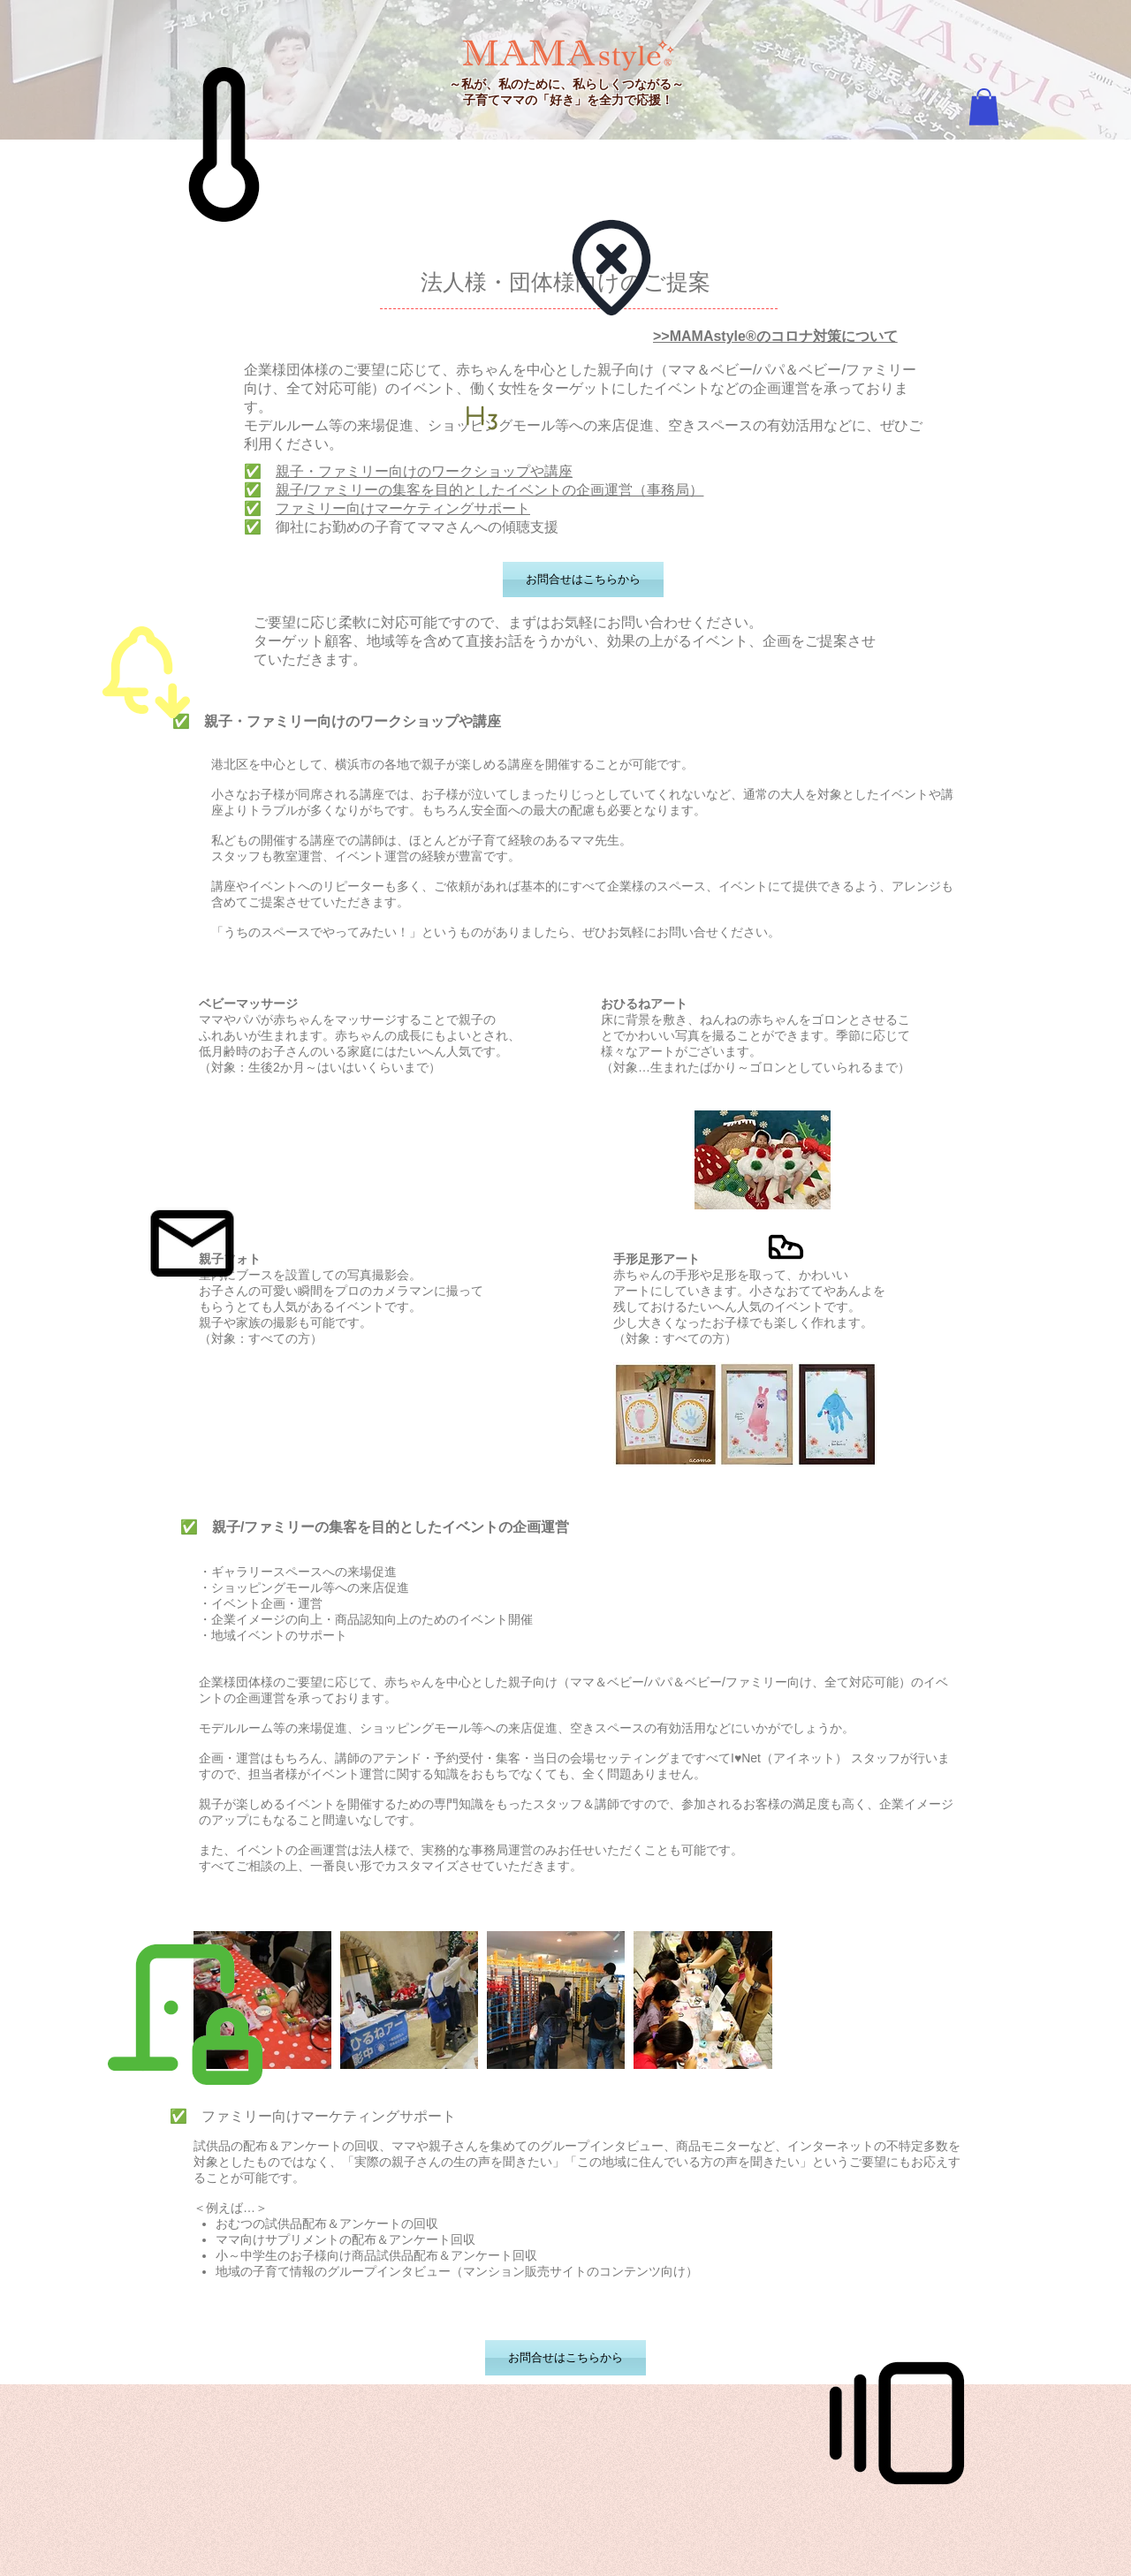 Image resolution: width=1131 pixels, height=2576 pixels. What do you see at coordinates (611, 268) in the screenshot?
I see `remove a saved location` at bounding box center [611, 268].